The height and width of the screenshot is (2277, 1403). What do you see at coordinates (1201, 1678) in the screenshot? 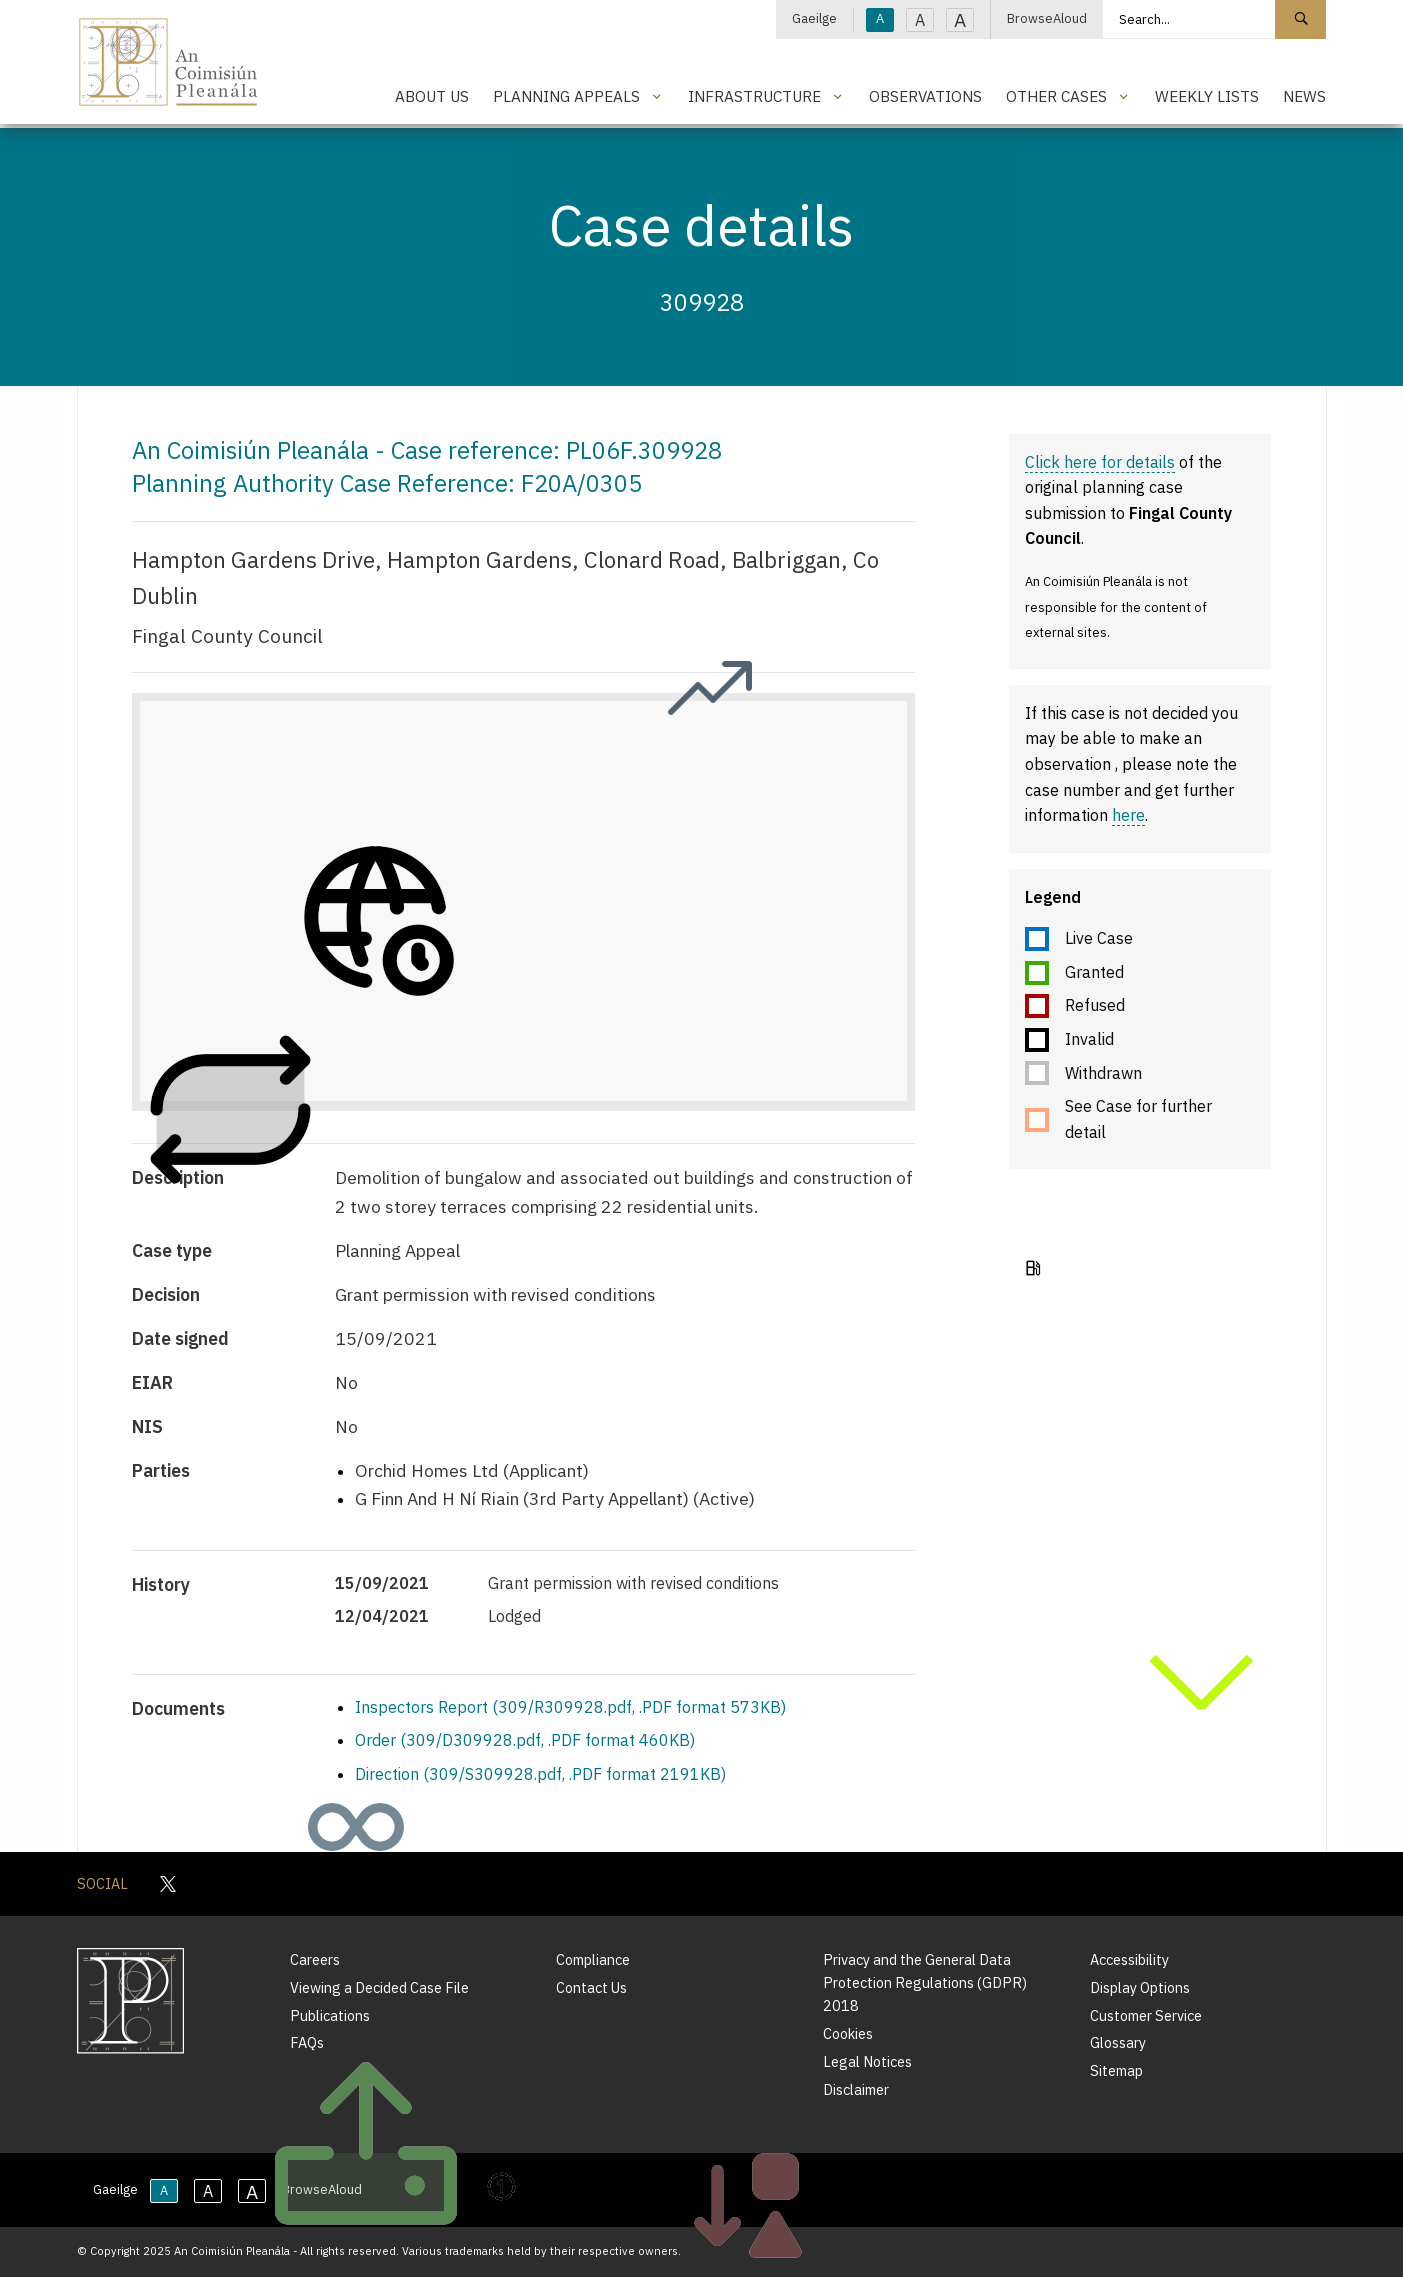
I see `expand a collapsed section or dropdown menu` at bounding box center [1201, 1678].